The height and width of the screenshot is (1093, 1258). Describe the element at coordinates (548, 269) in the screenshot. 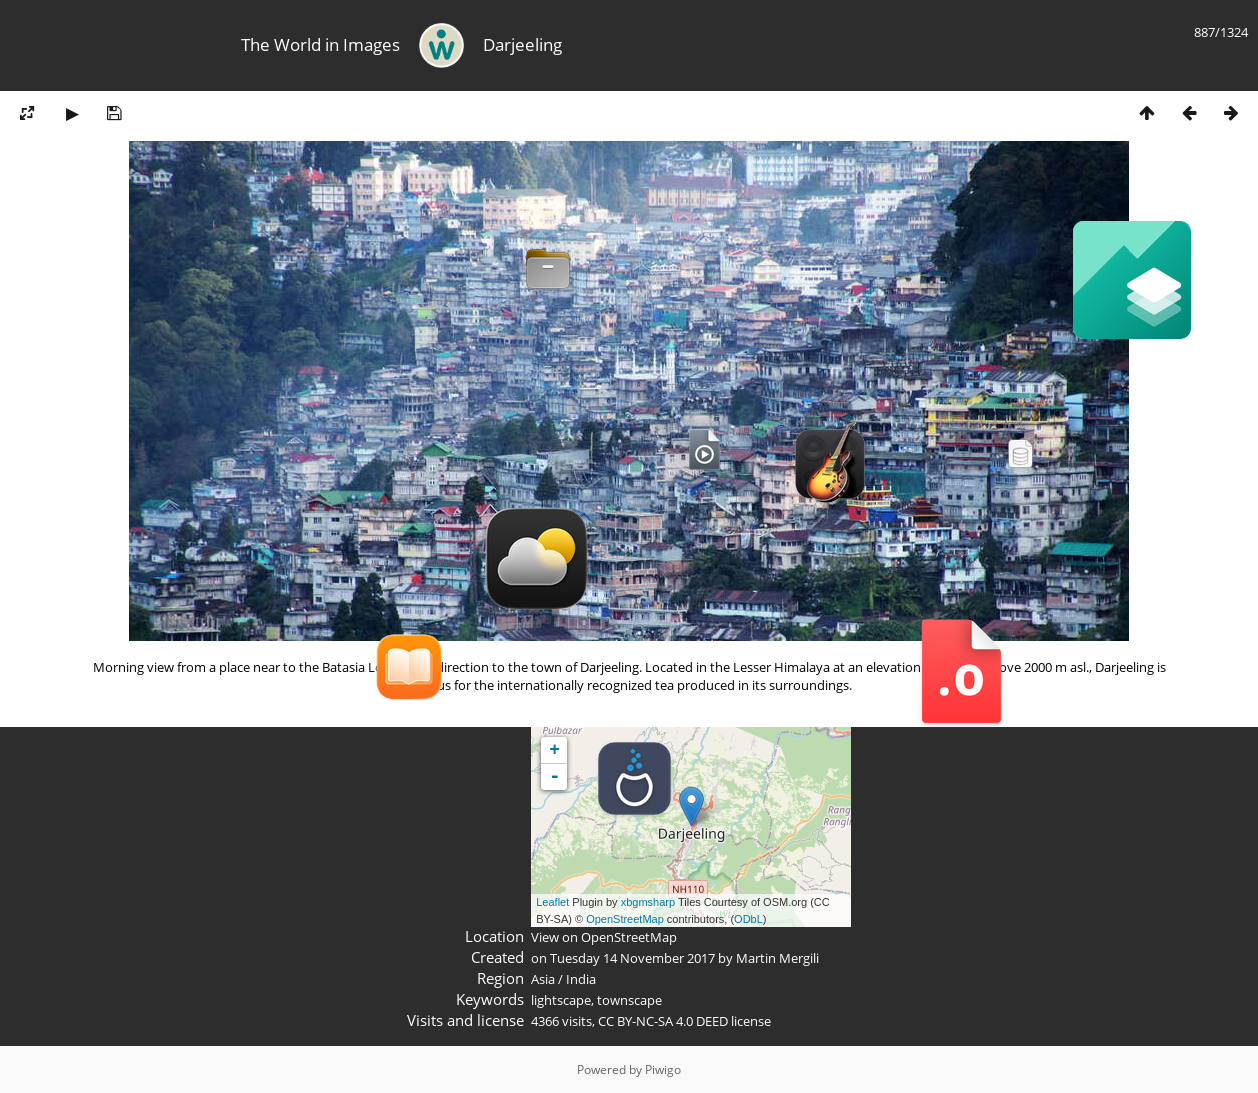

I see `open the file manager` at that location.